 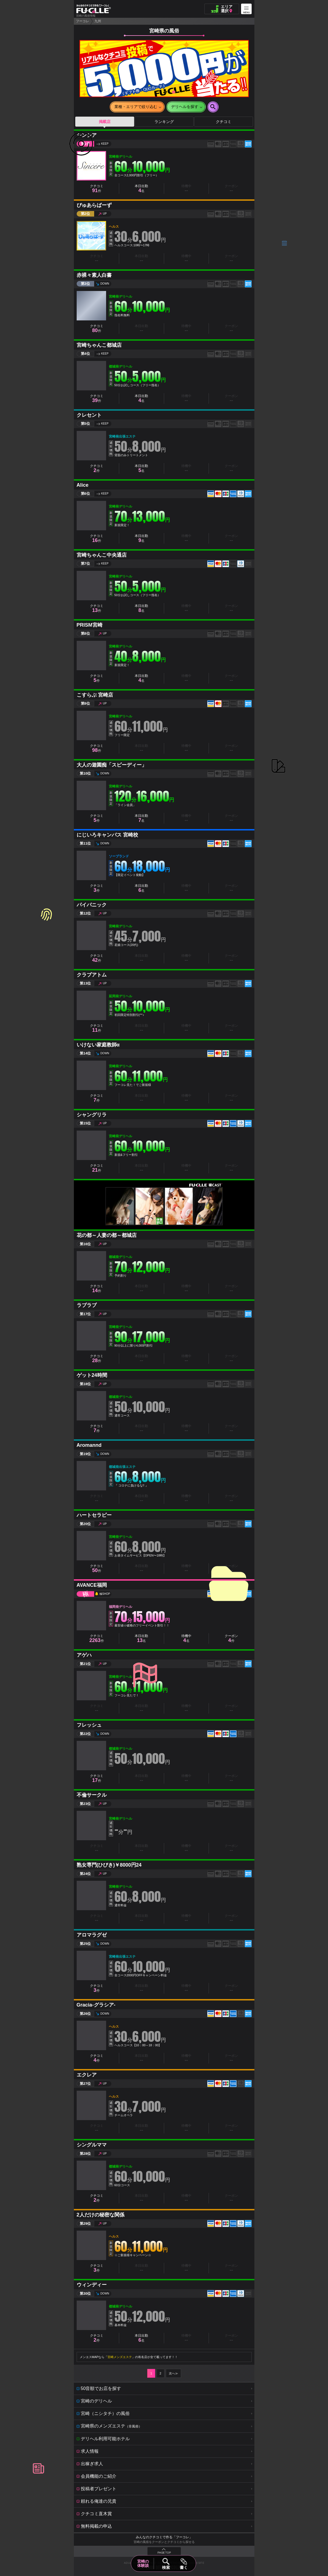 What do you see at coordinates (229, 1583) in the screenshot?
I see `open folder to view contents` at bounding box center [229, 1583].